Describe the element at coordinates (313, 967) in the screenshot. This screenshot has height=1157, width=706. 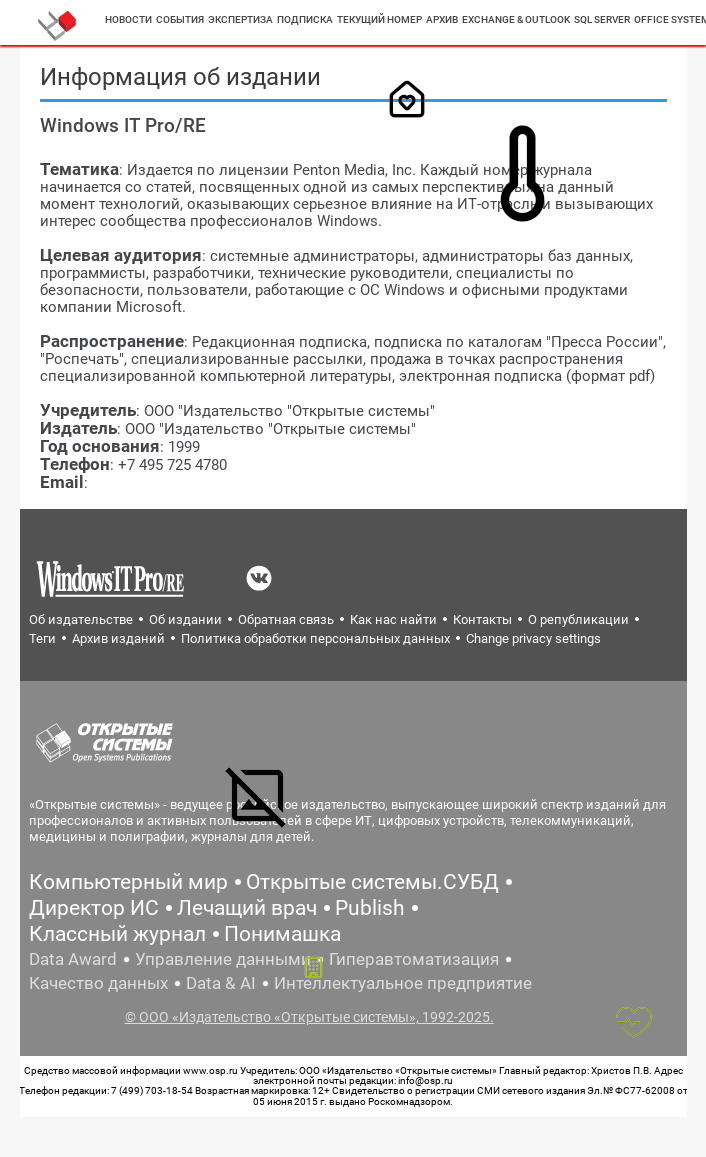
I see `view office or business location` at that location.